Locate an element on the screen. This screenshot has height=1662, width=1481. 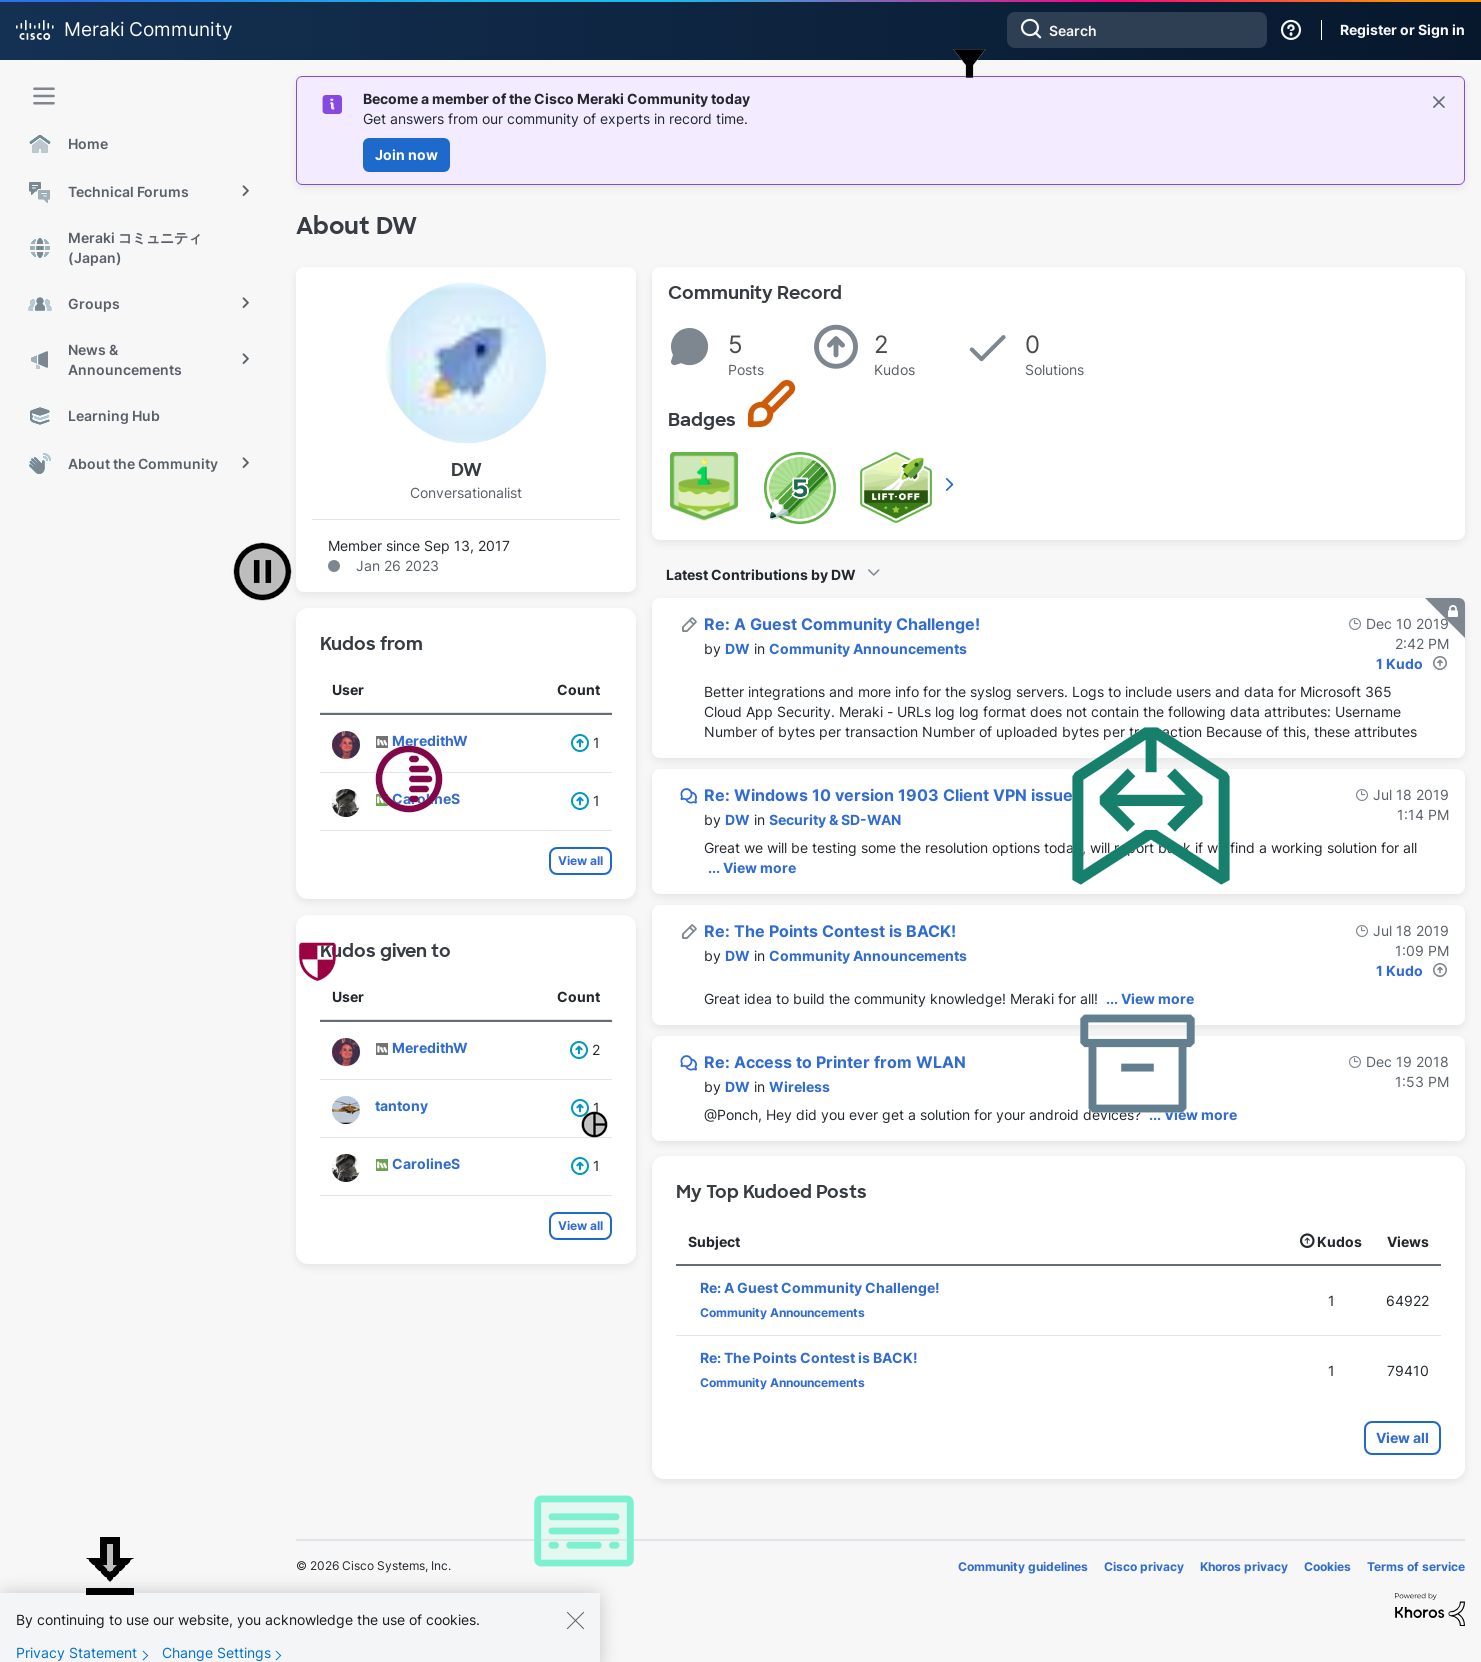
access drawing or painting tools is located at coordinates (771, 403).